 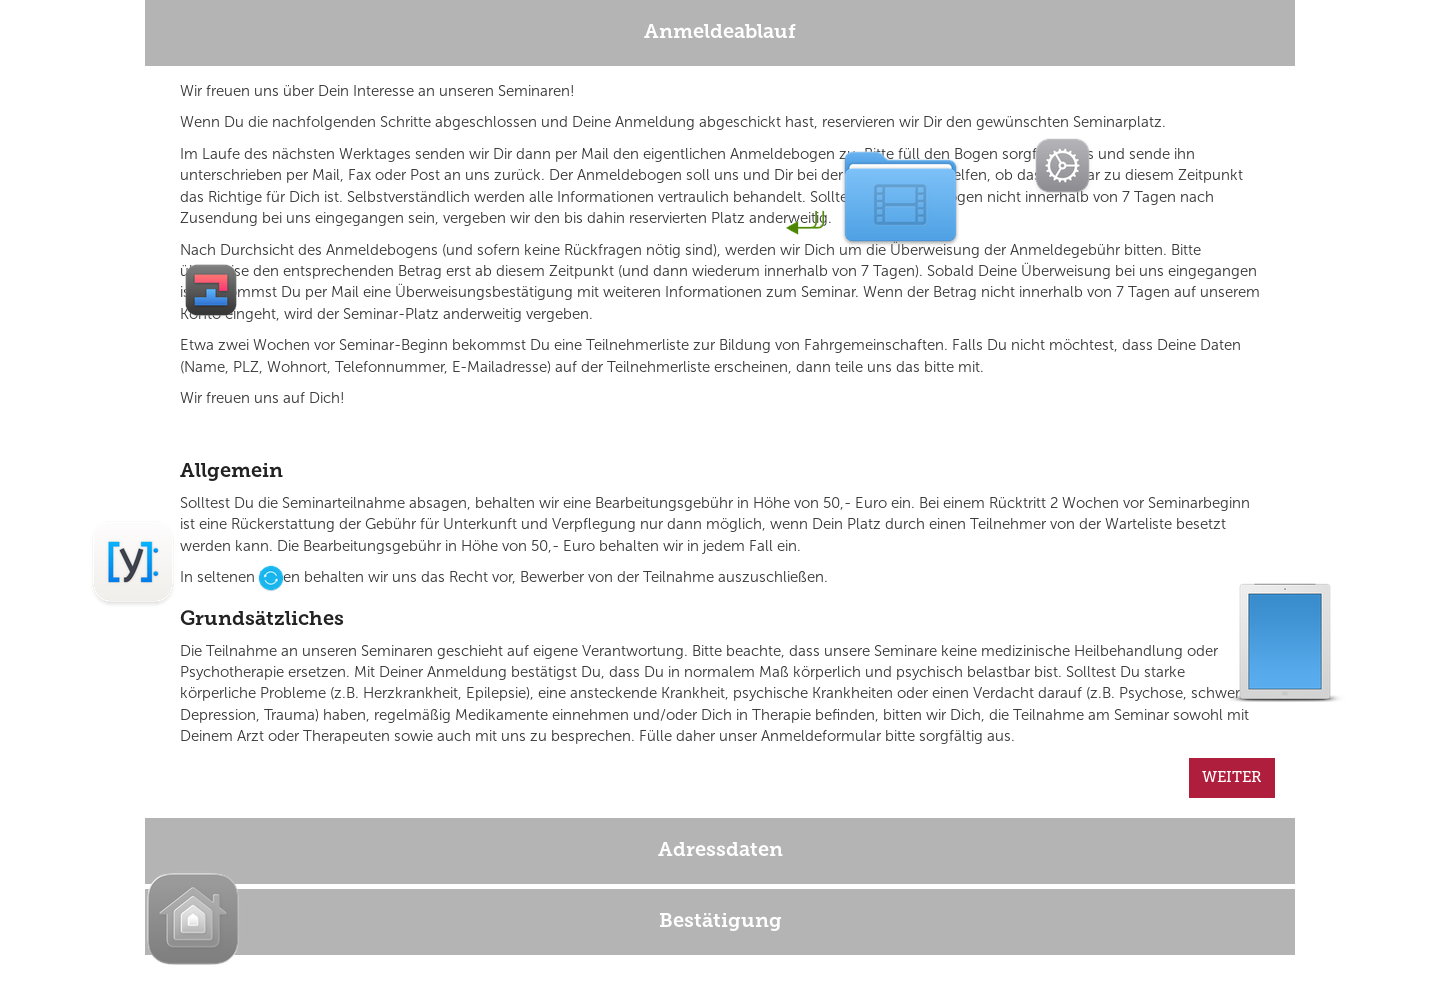 What do you see at coordinates (900, 196) in the screenshot?
I see `open your movies folder` at bounding box center [900, 196].